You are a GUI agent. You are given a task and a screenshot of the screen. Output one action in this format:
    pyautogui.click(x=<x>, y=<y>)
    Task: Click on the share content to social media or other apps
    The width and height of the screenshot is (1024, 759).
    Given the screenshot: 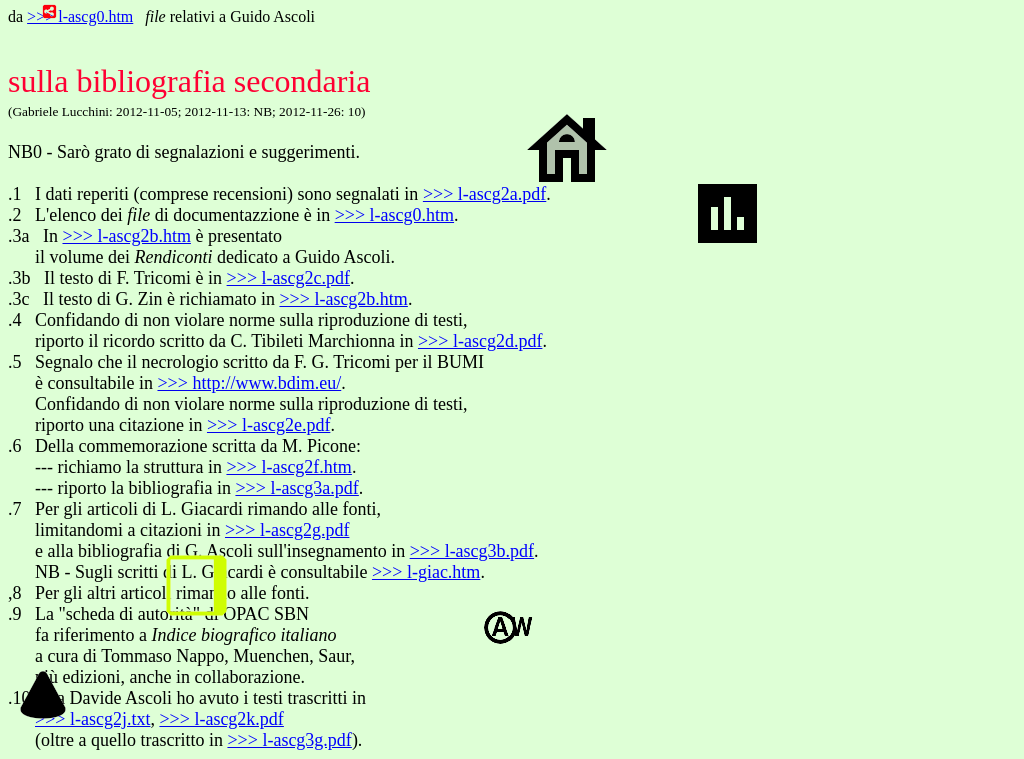 What is the action you would take?
    pyautogui.click(x=49, y=11)
    